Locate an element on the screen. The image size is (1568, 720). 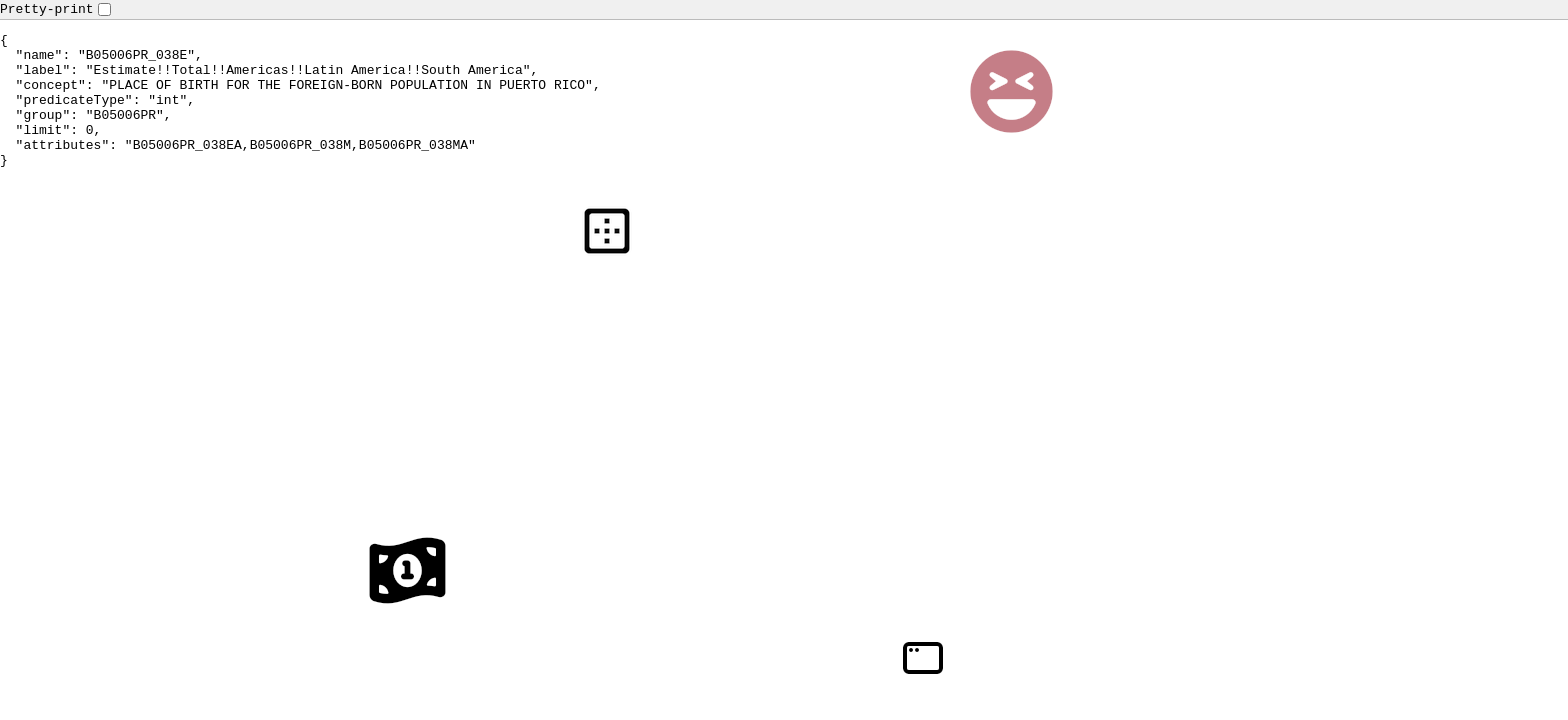
apply outer border to selected cells is located at coordinates (607, 231).